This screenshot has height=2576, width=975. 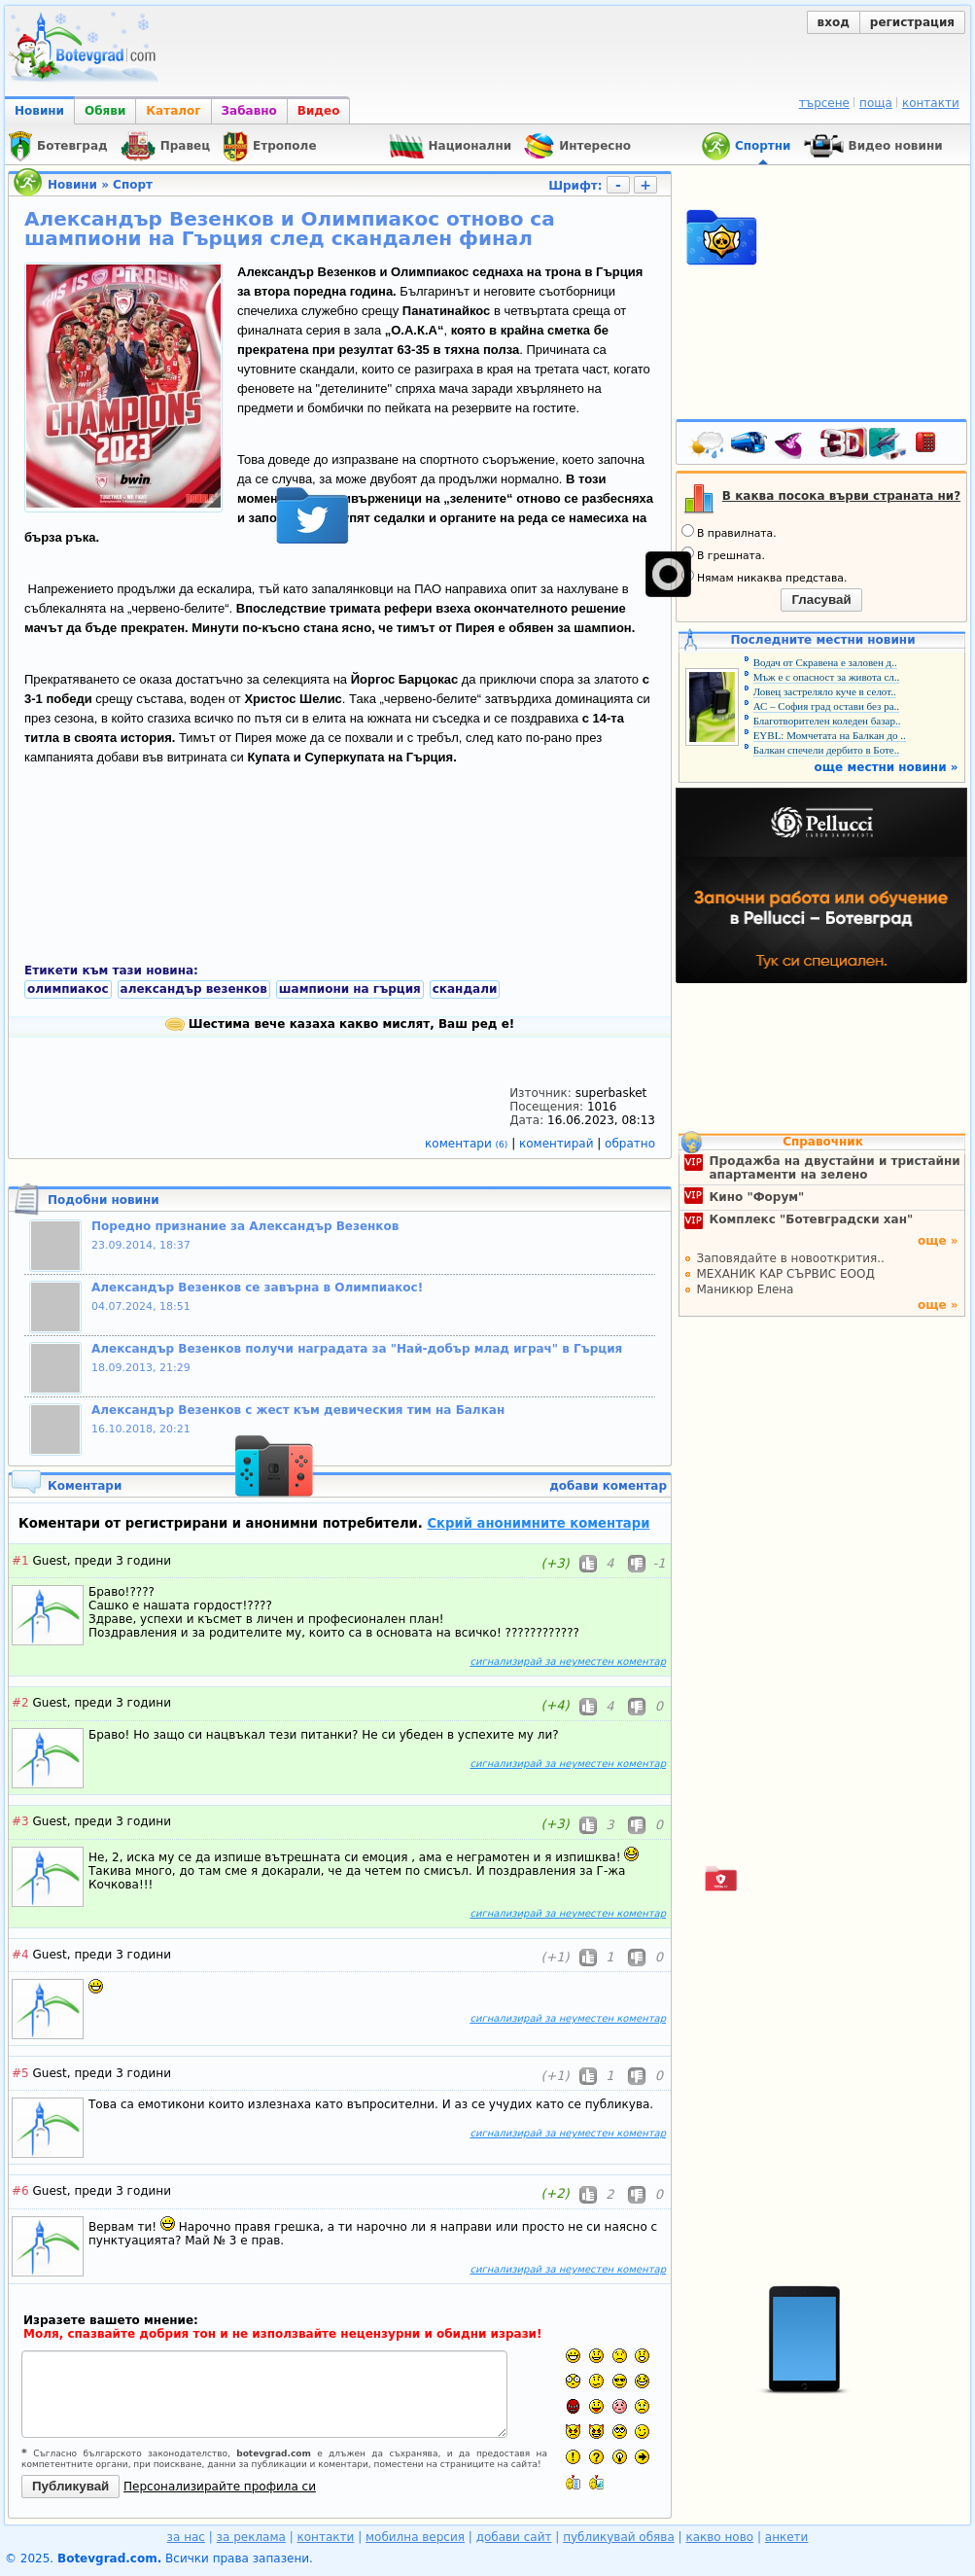 I want to click on open folder containing Twitter-related files, so click(x=312, y=517).